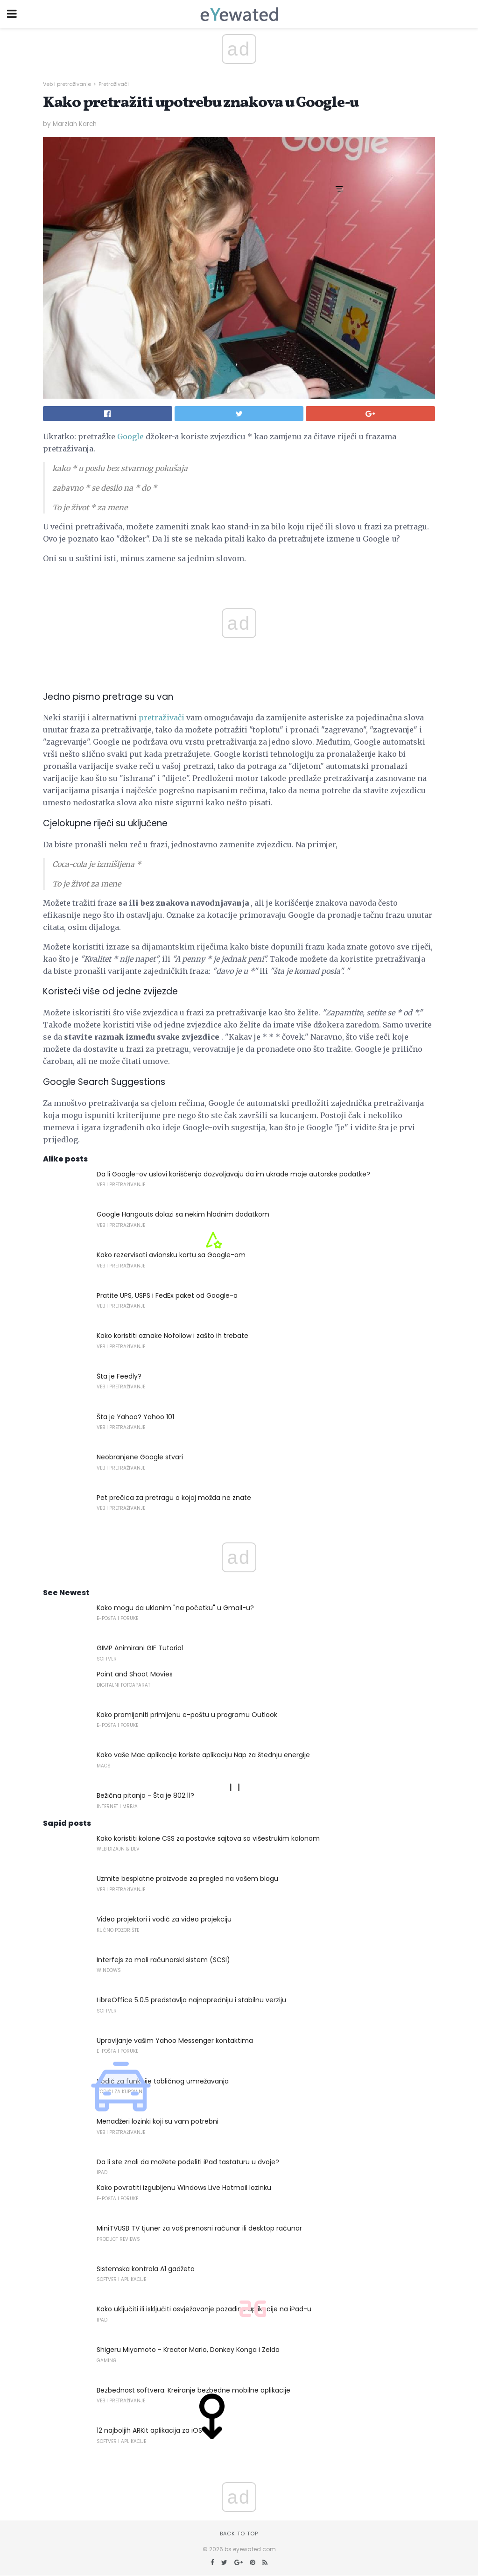 The height and width of the screenshot is (2576, 478). What do you see at coordinates (253, 2309) in the screenshot?
I see `indicates 2G cellular network connection` at bounding box center [253, 2309].